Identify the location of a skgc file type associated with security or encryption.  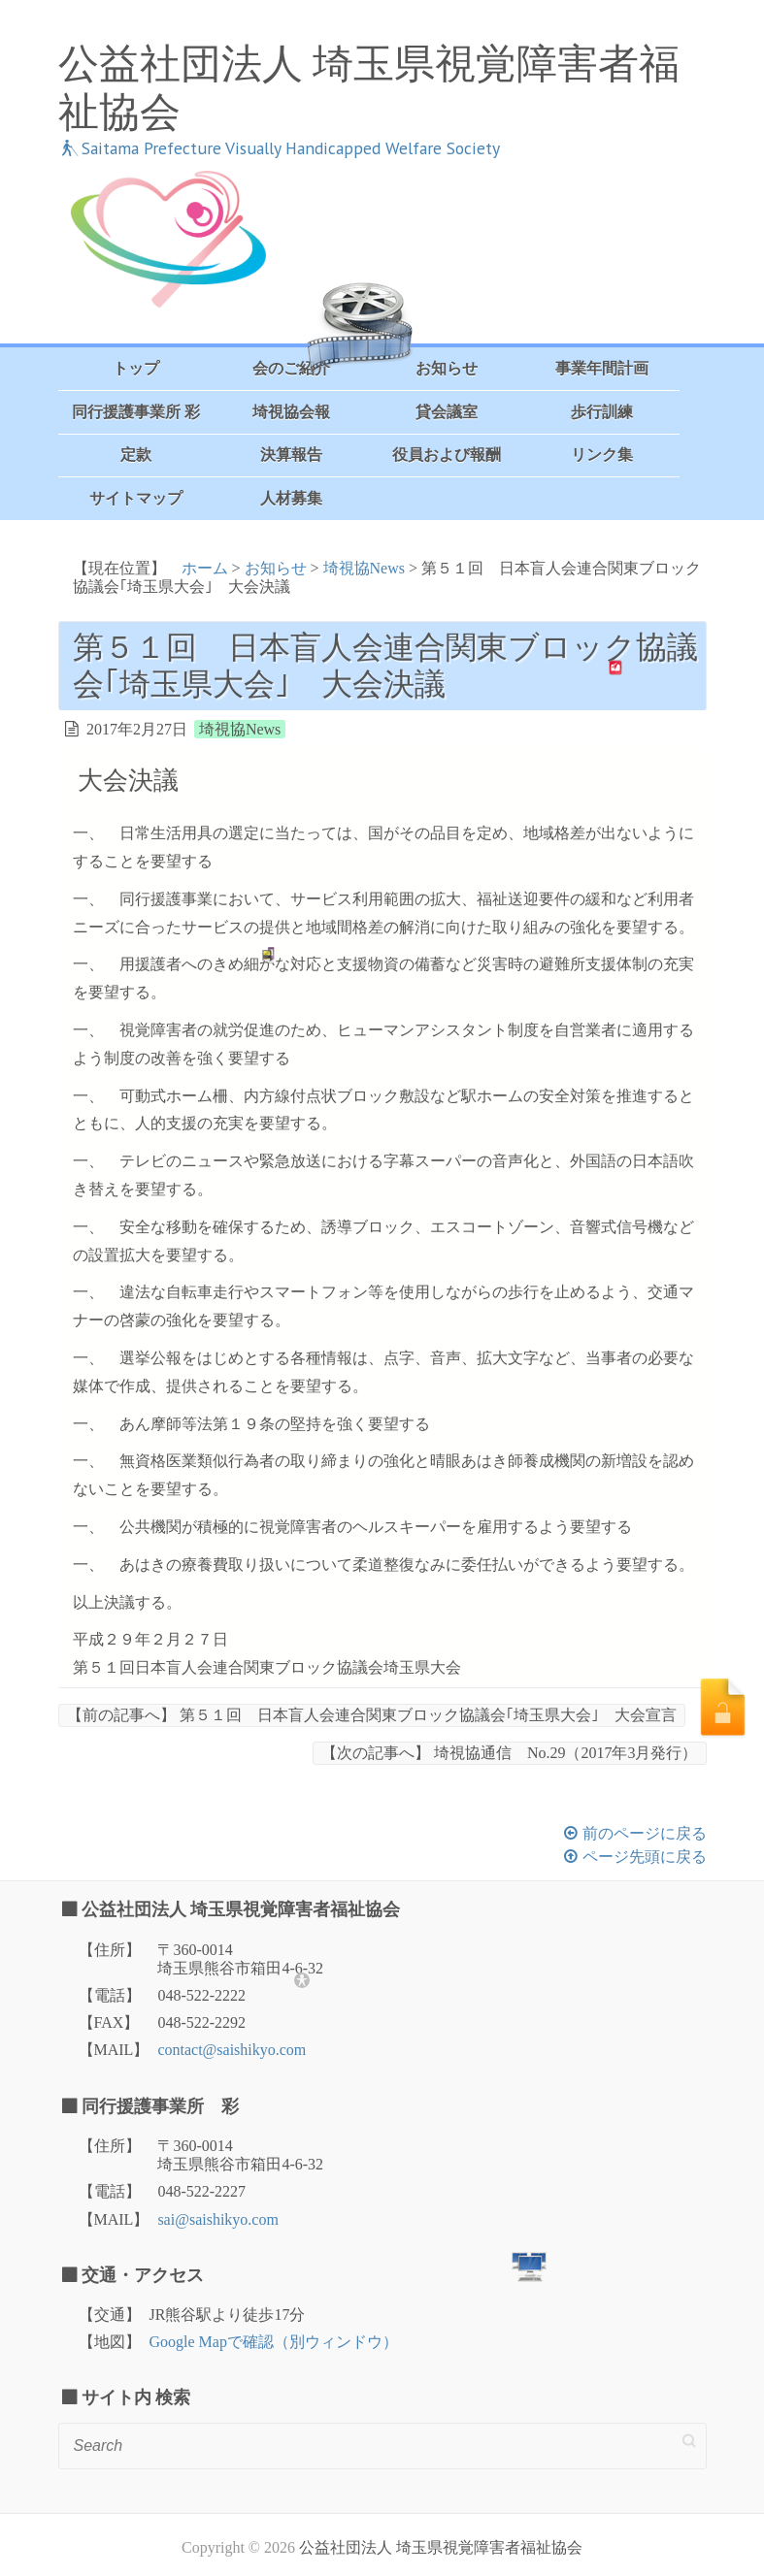
(722, 1708).